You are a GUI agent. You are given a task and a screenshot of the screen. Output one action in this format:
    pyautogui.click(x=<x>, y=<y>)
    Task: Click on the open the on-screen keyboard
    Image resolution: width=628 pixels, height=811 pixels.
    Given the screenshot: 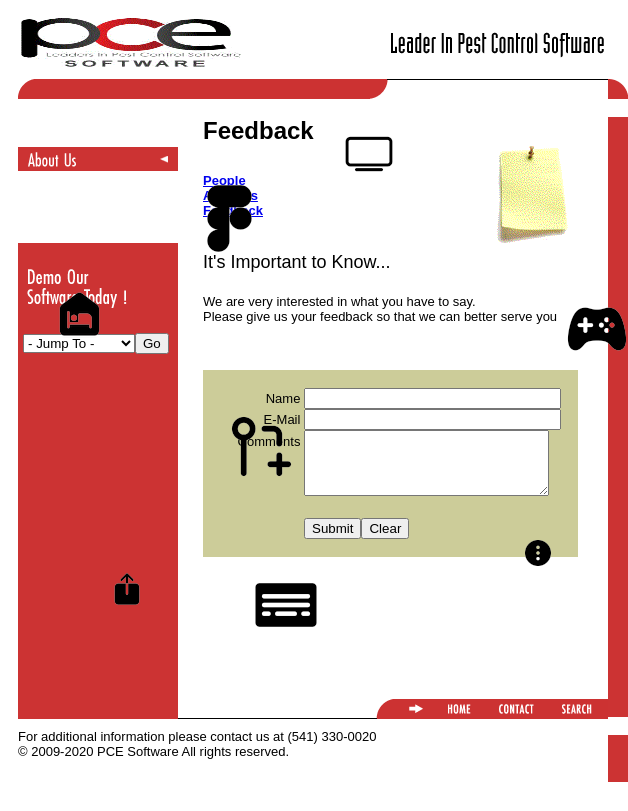 What is the action you would take?
    pyautogui.click(x=286, y=605)
    